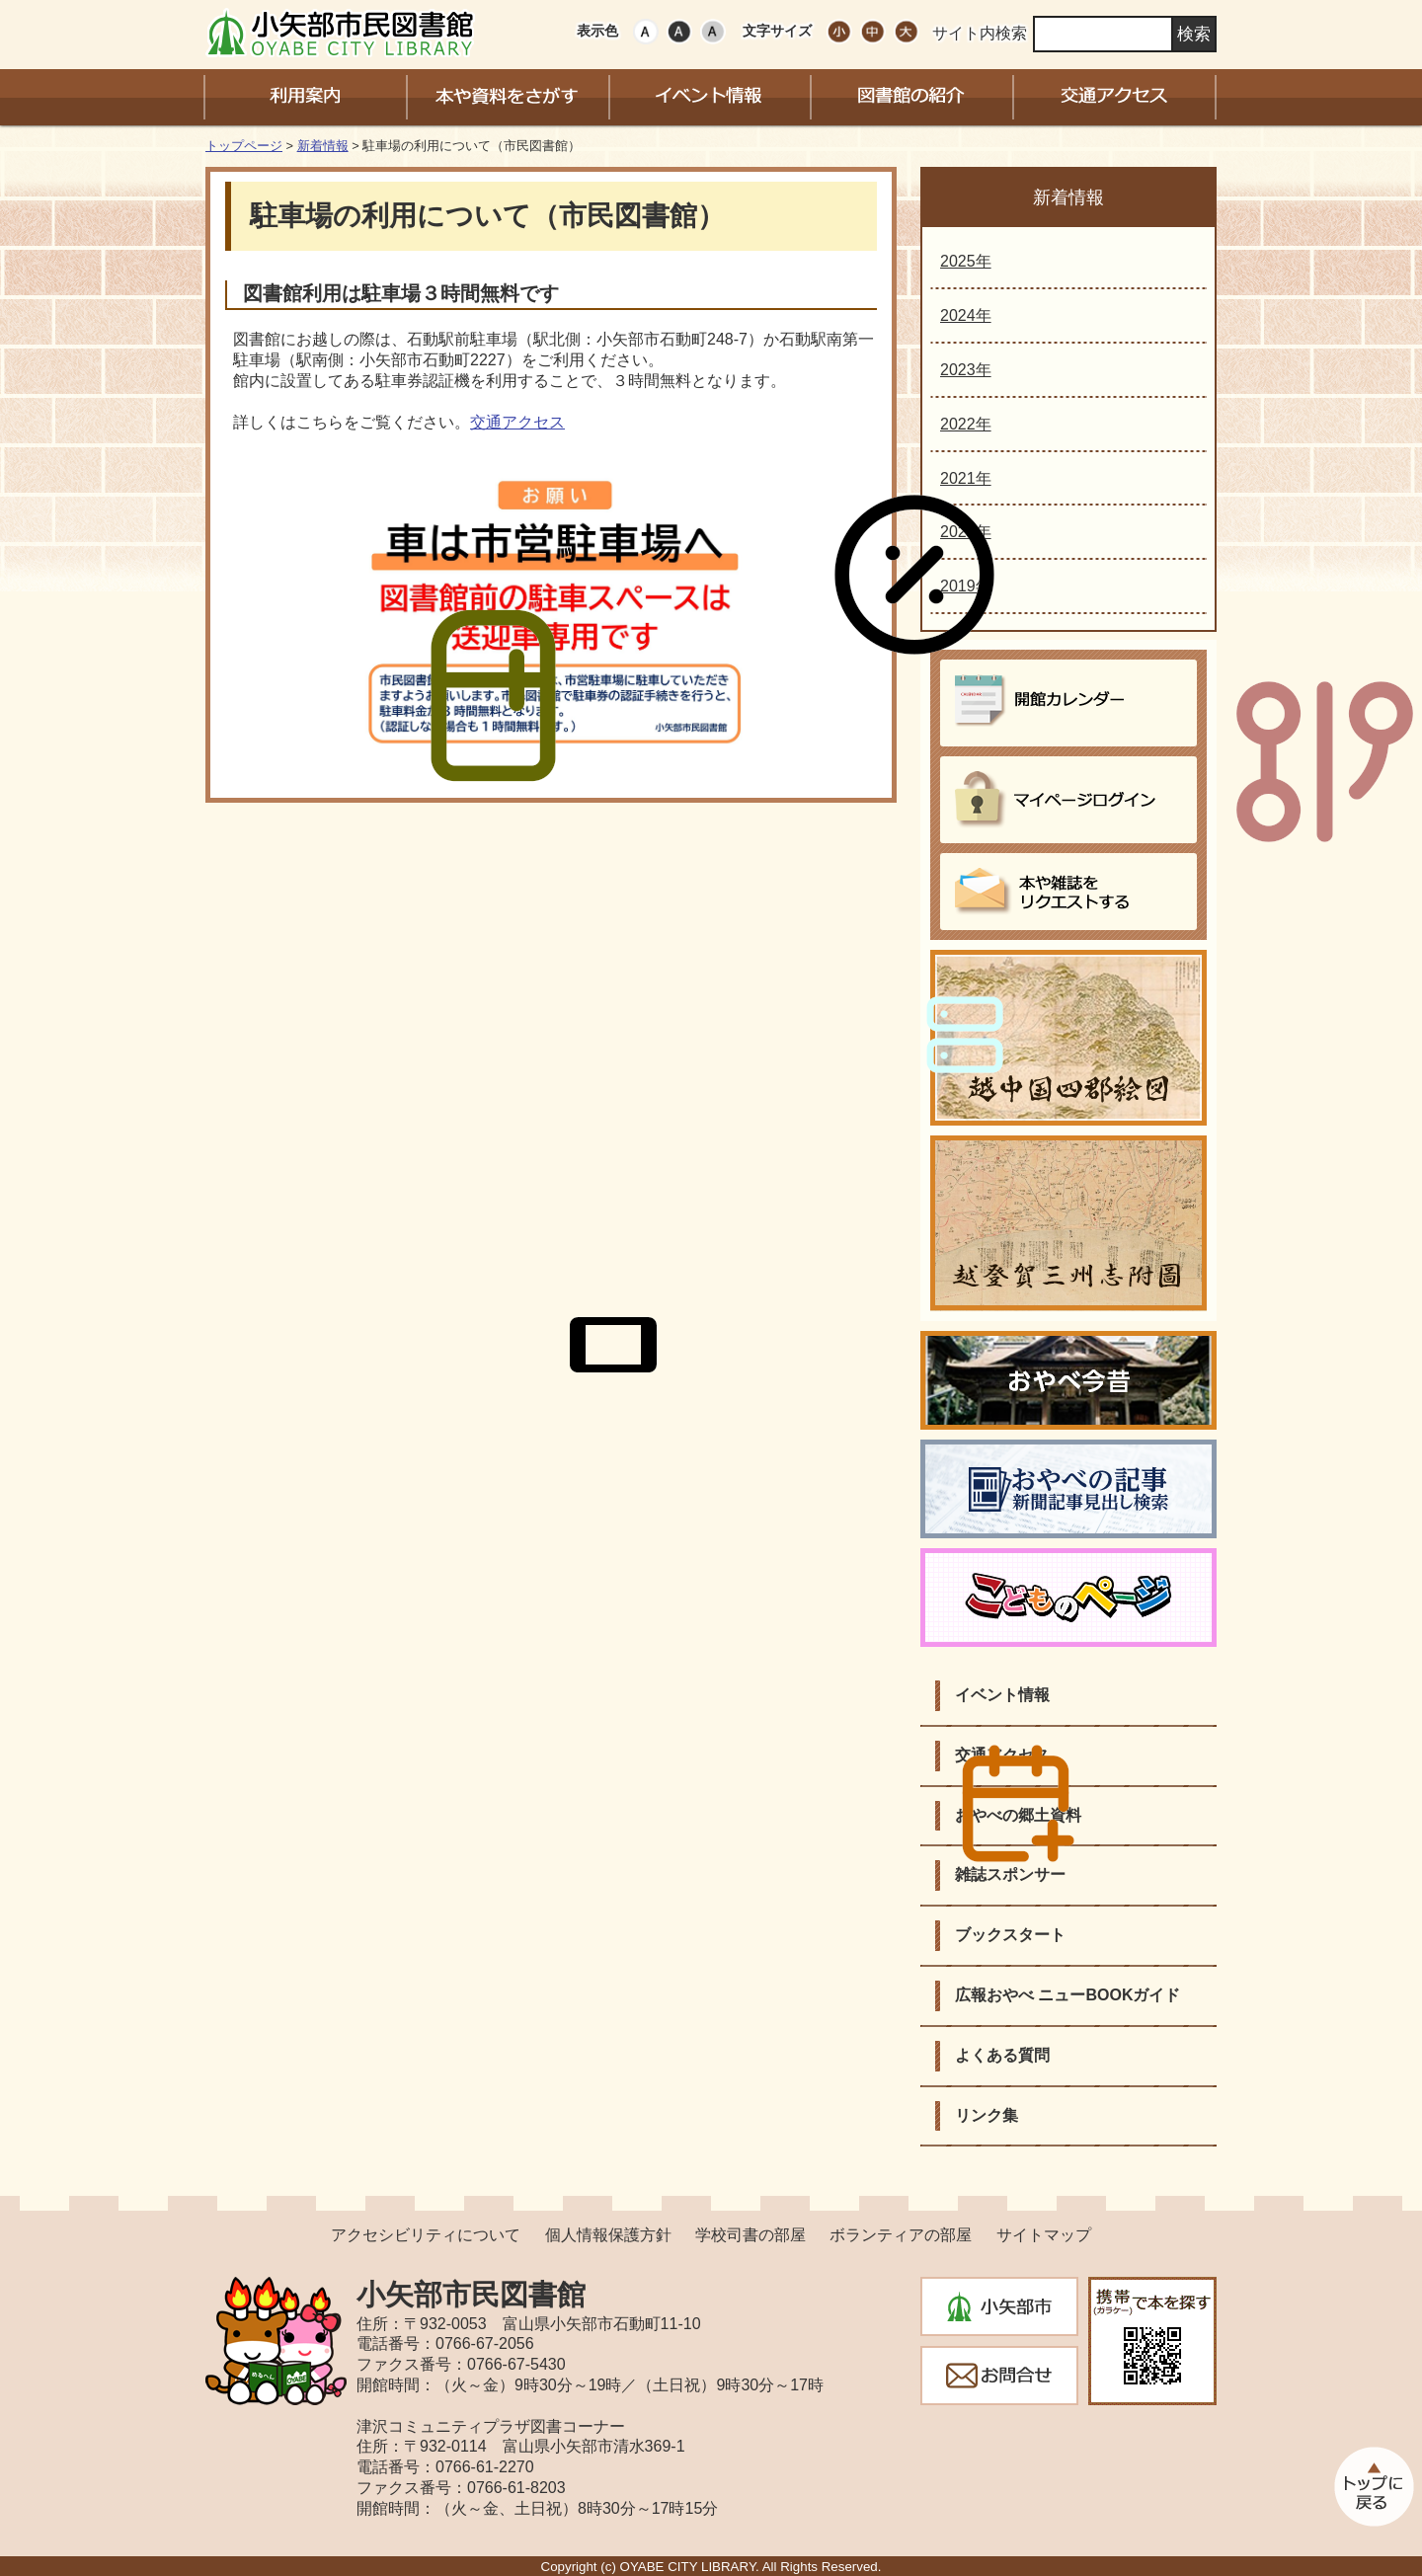 The image size is (1422, 2576). Describe the element at coordinates (965, 1035) in the screenshot. I see `access server settings or management` at that location.